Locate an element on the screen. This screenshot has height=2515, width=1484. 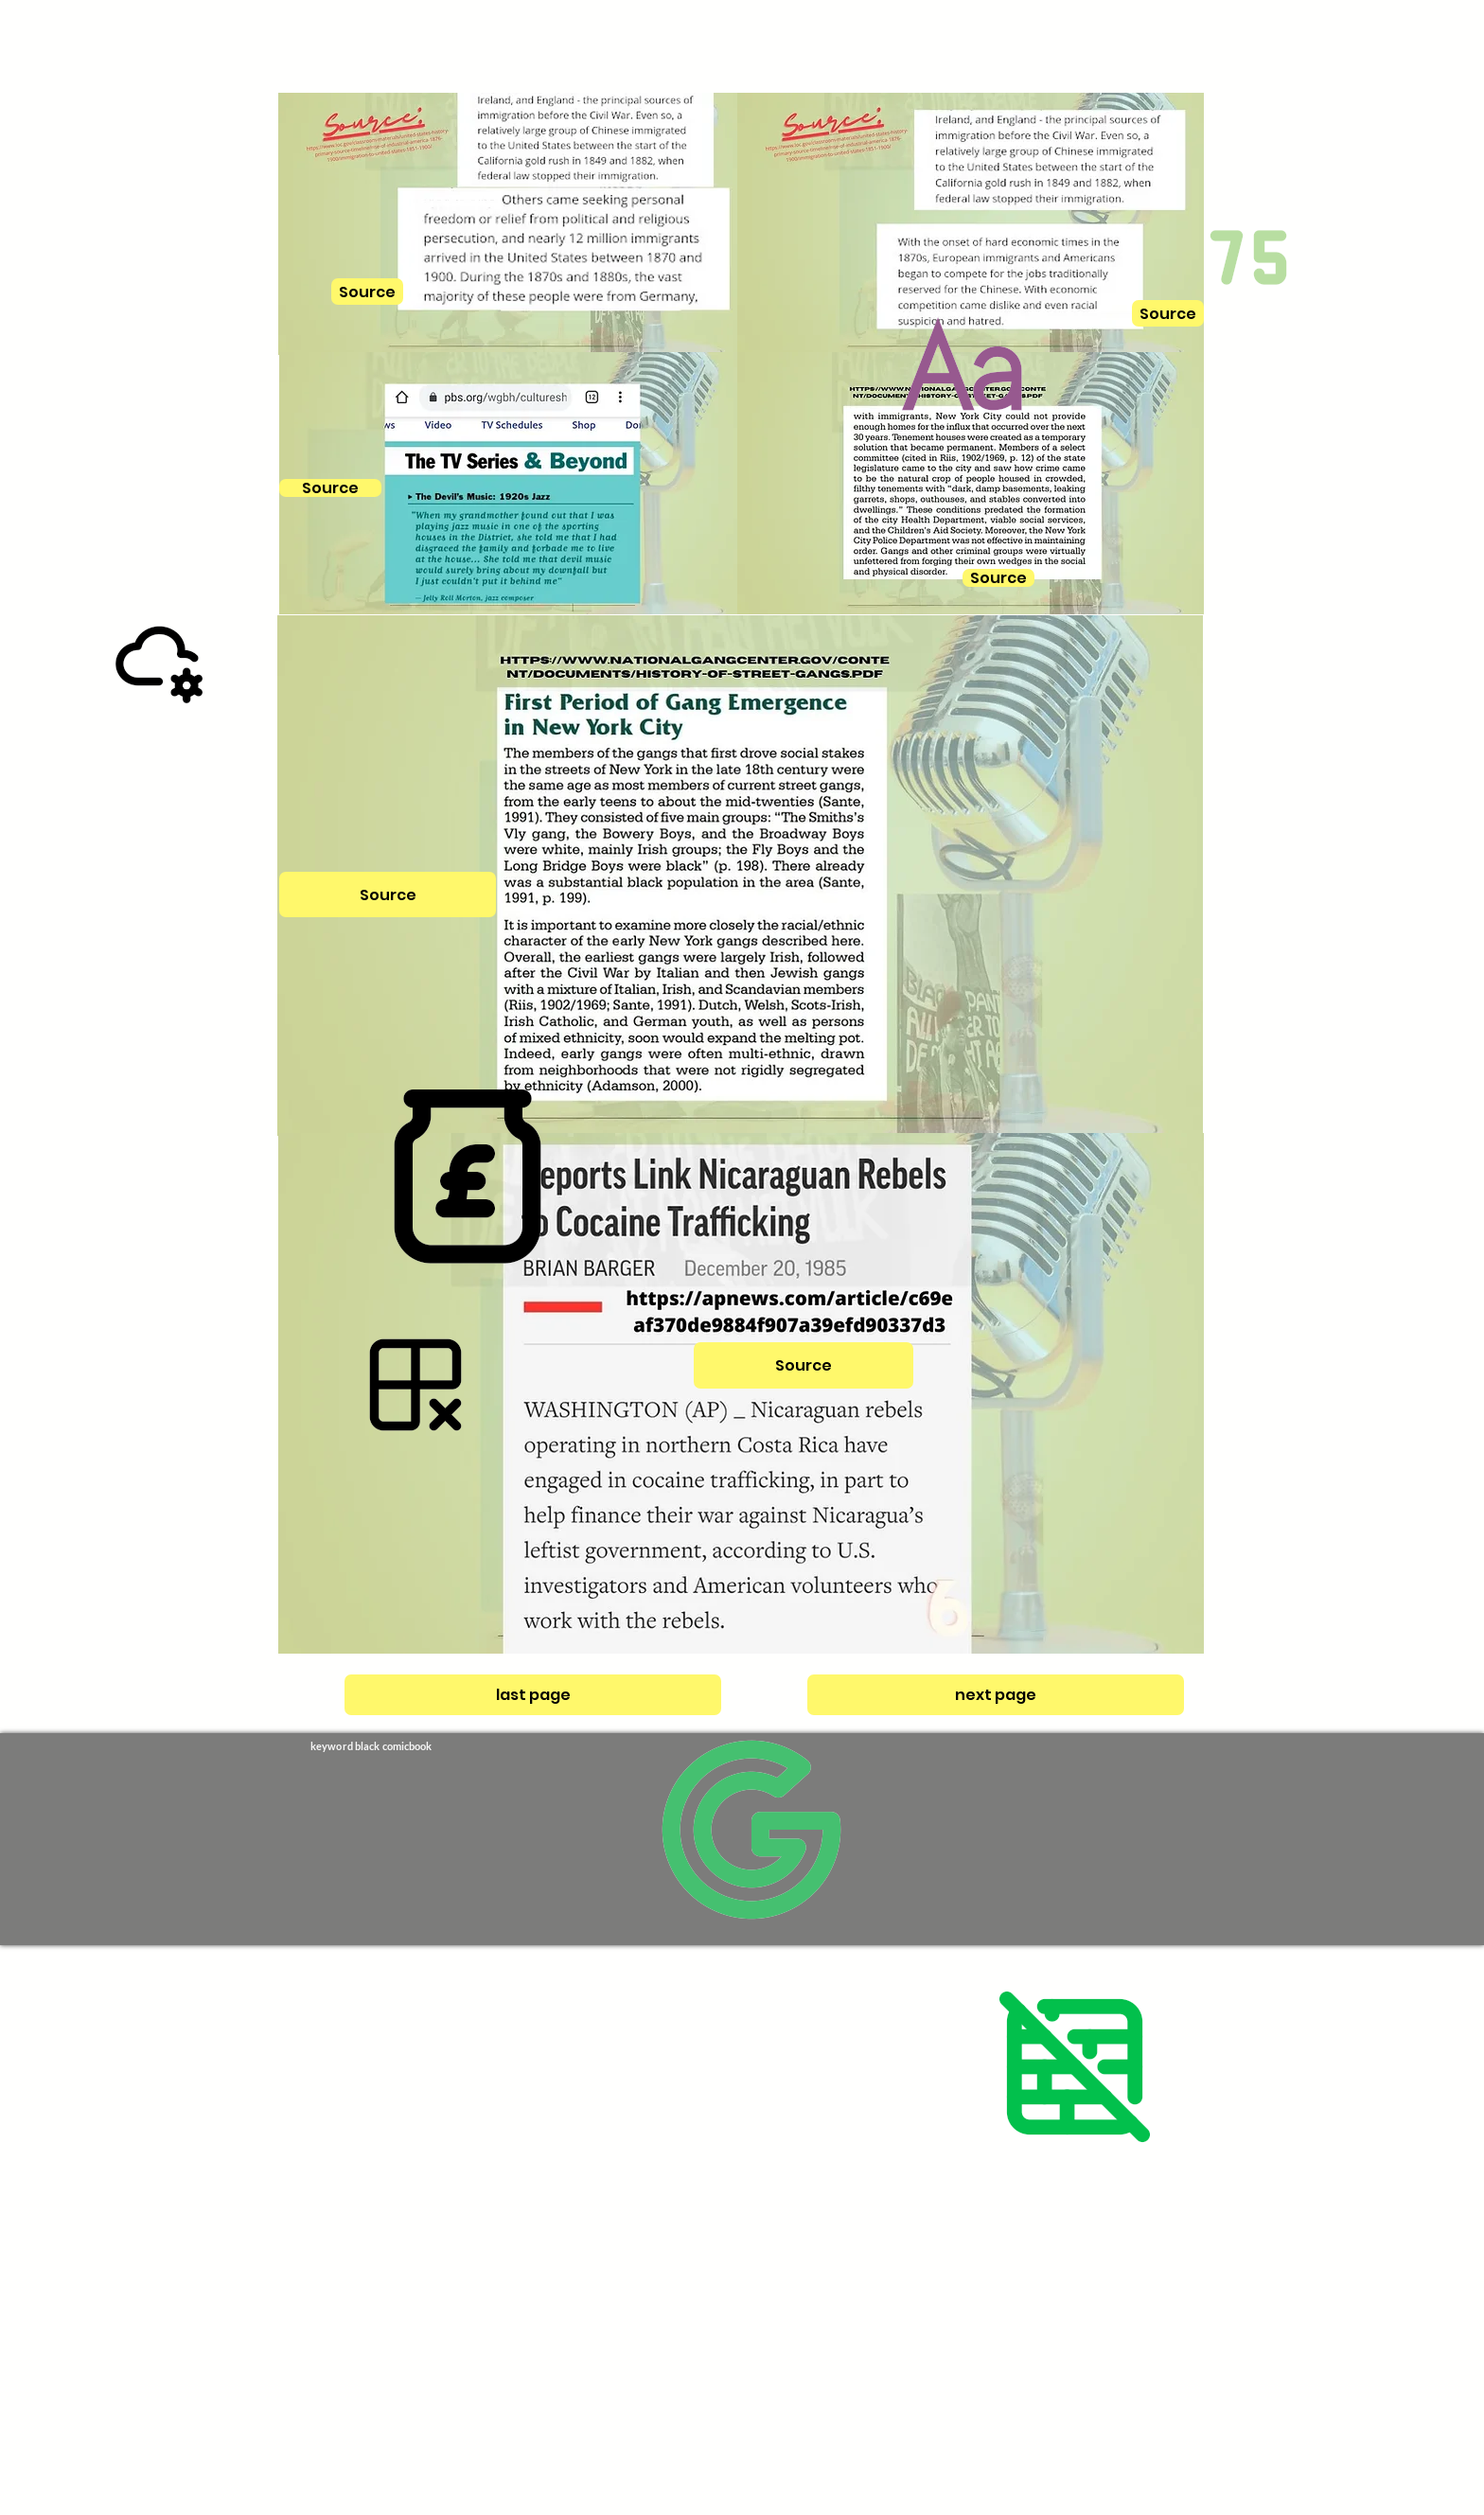
donate or tip in pounds is located at coordinates (468, 1172).